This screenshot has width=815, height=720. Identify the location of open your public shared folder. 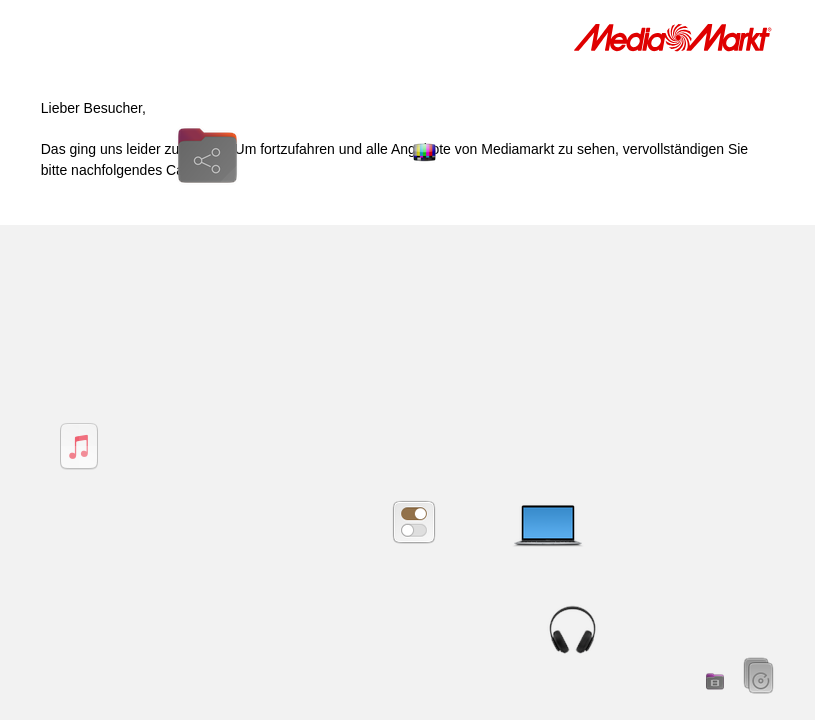
(207, 155).